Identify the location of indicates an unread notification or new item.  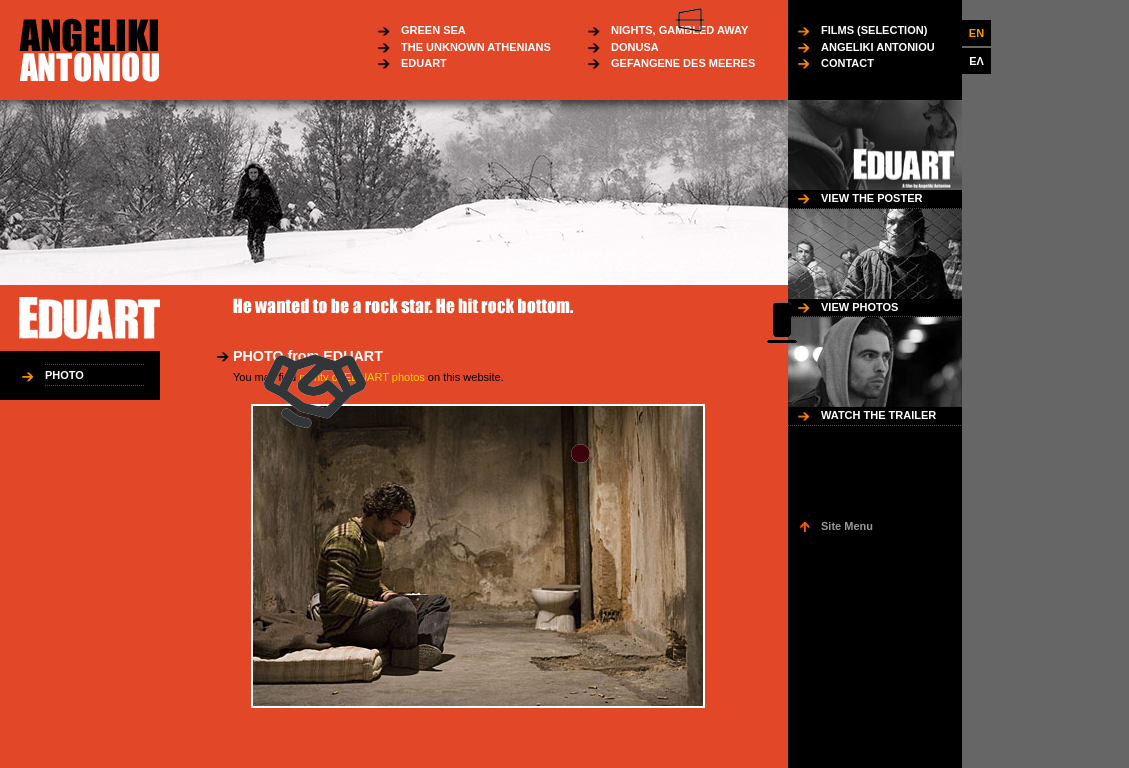
(580, 453).